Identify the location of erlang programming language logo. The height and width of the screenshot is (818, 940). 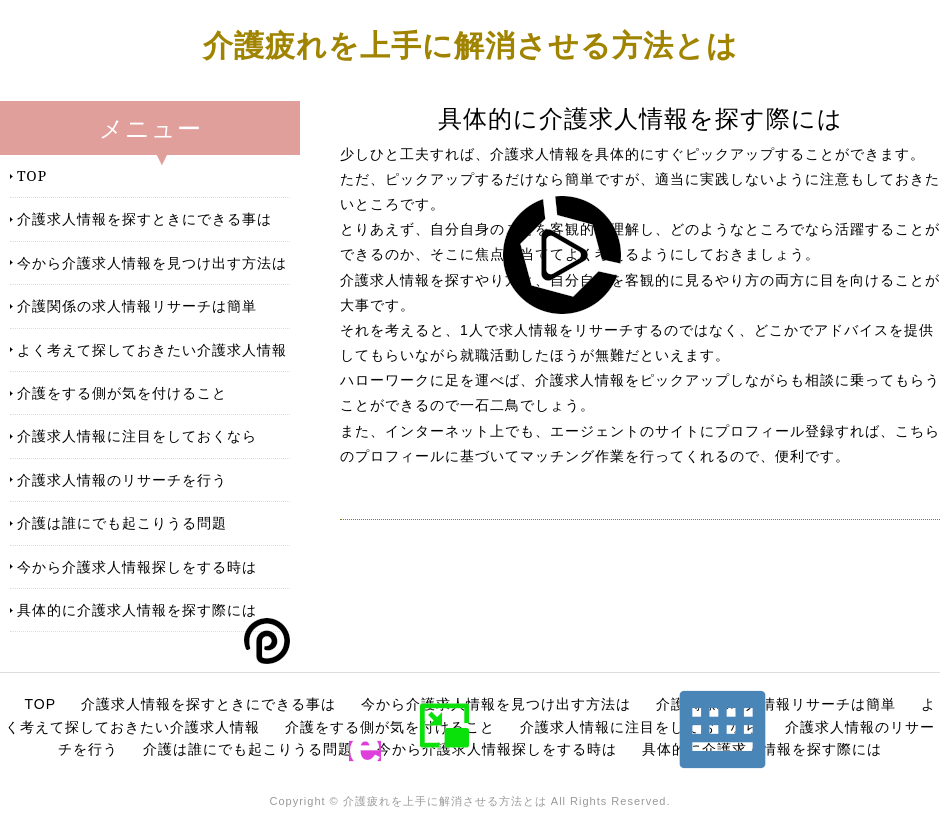
(365, 751).